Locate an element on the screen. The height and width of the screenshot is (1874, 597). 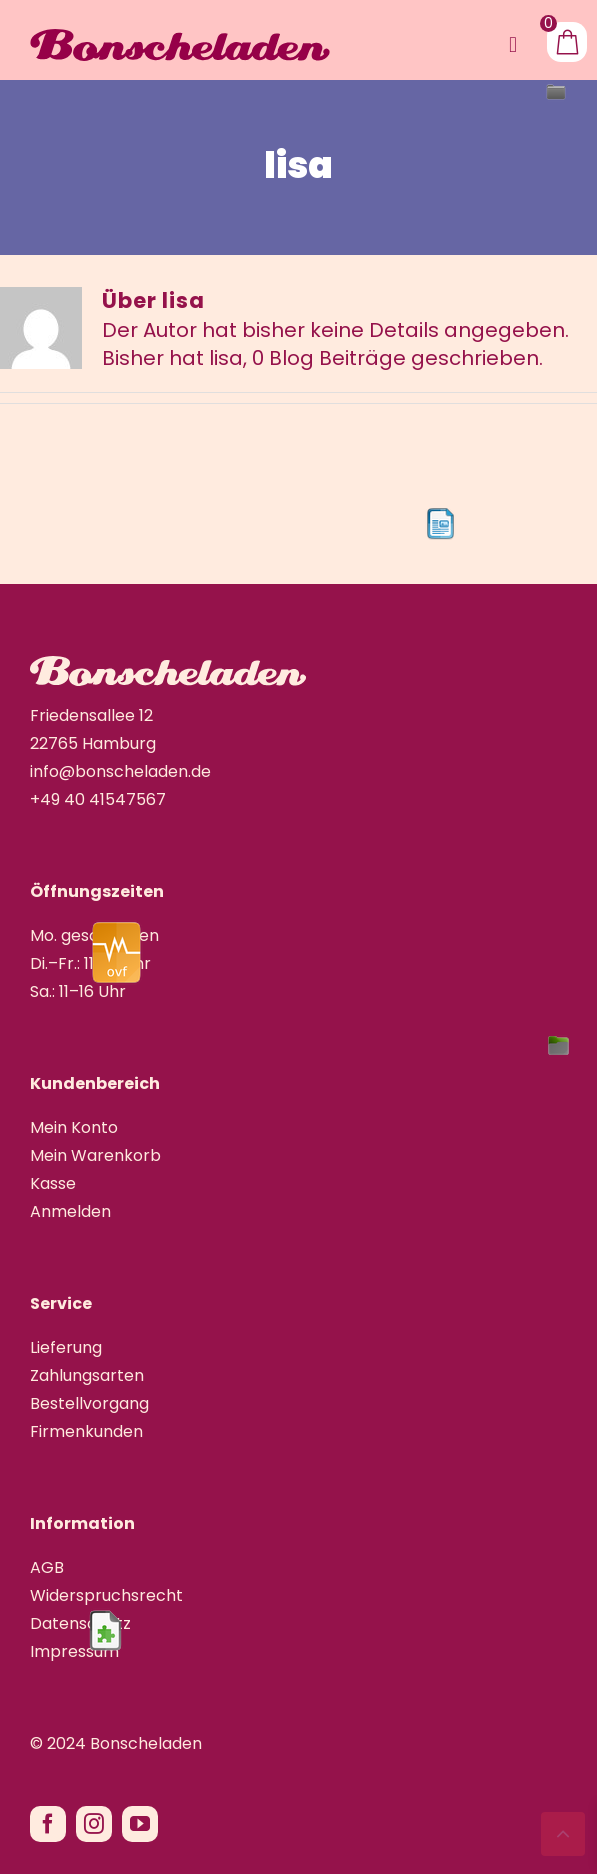
virtualbox open virtualization format file is located at coordinates (116, 952).